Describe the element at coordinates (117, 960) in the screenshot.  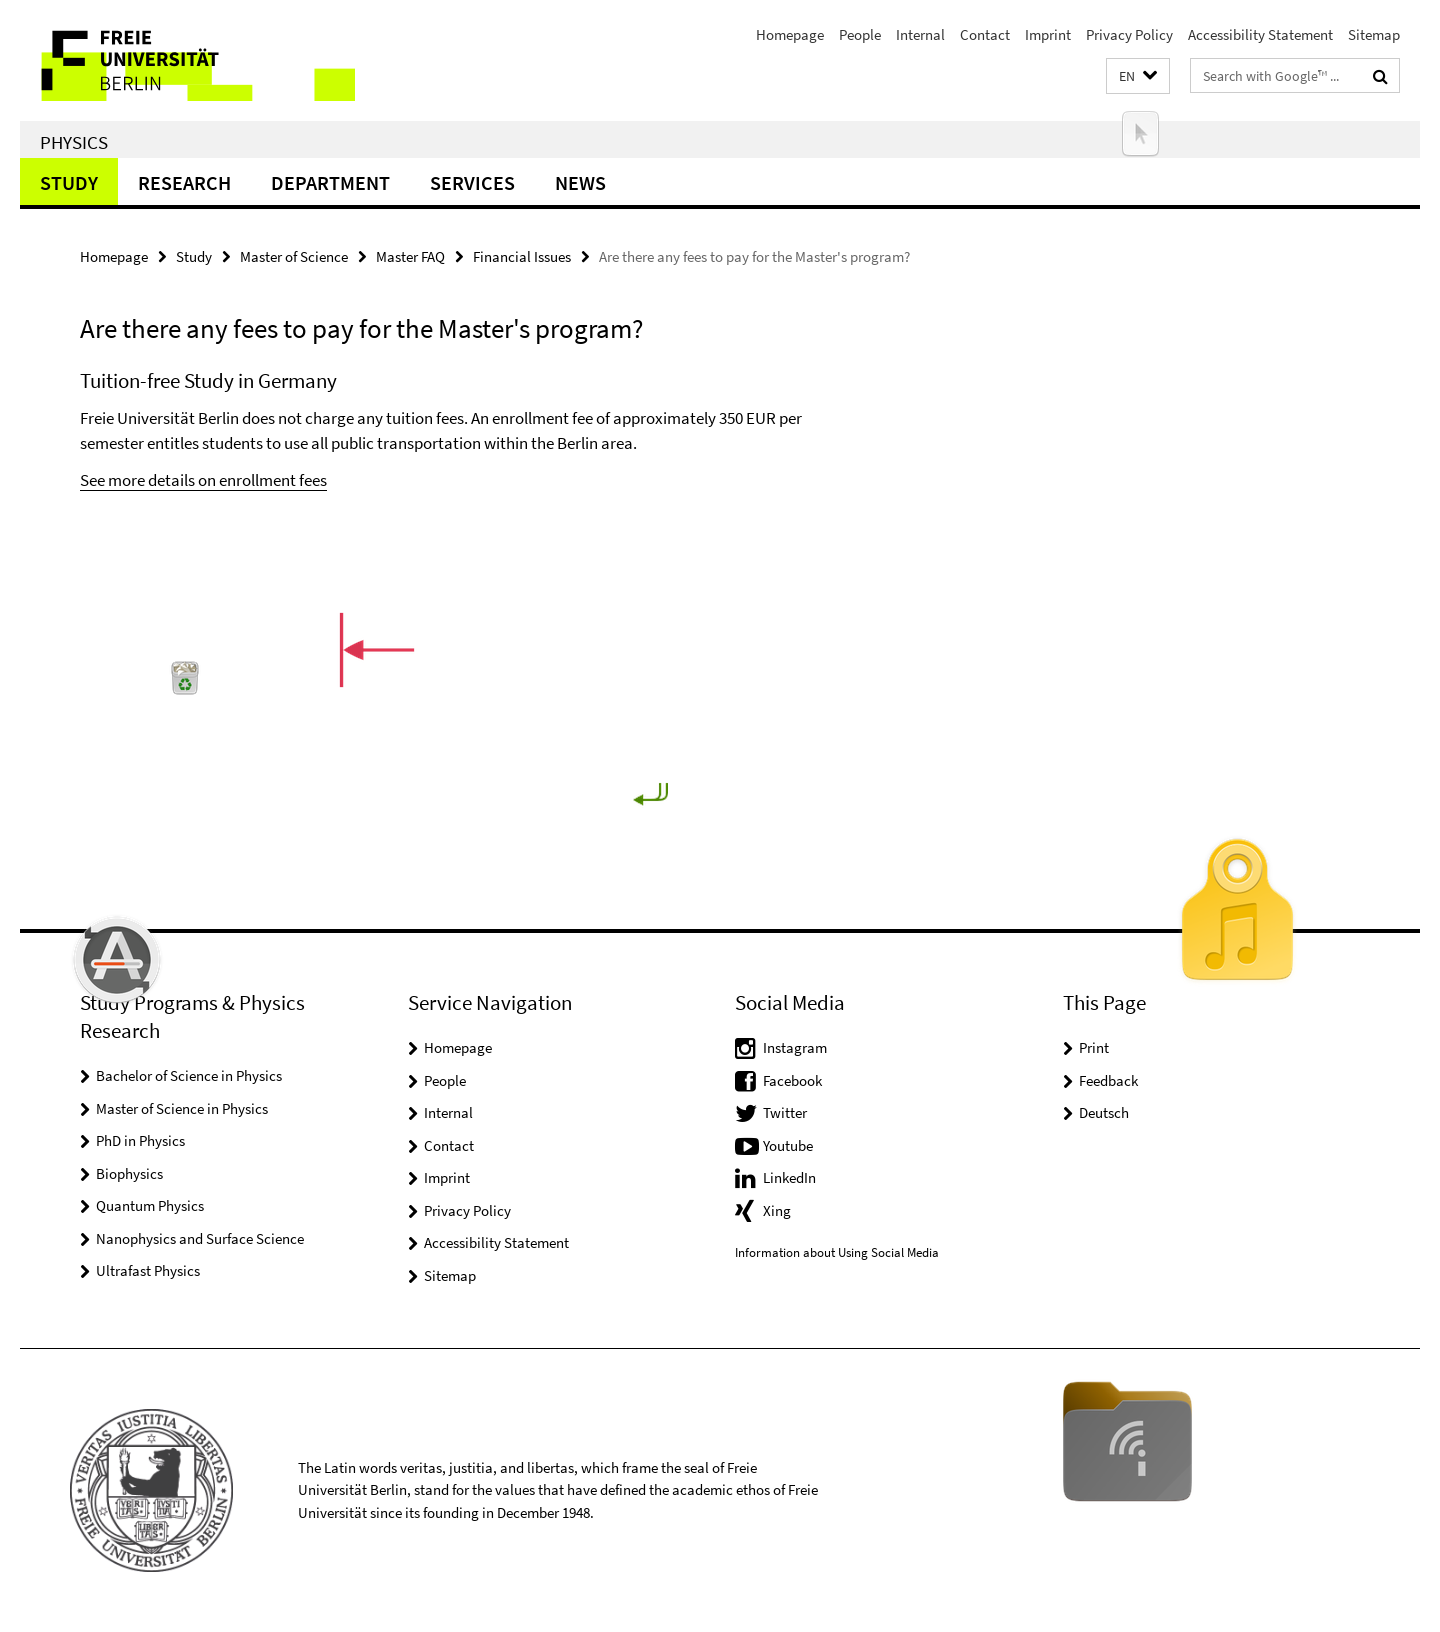
I see `open the update manager application` at that location.